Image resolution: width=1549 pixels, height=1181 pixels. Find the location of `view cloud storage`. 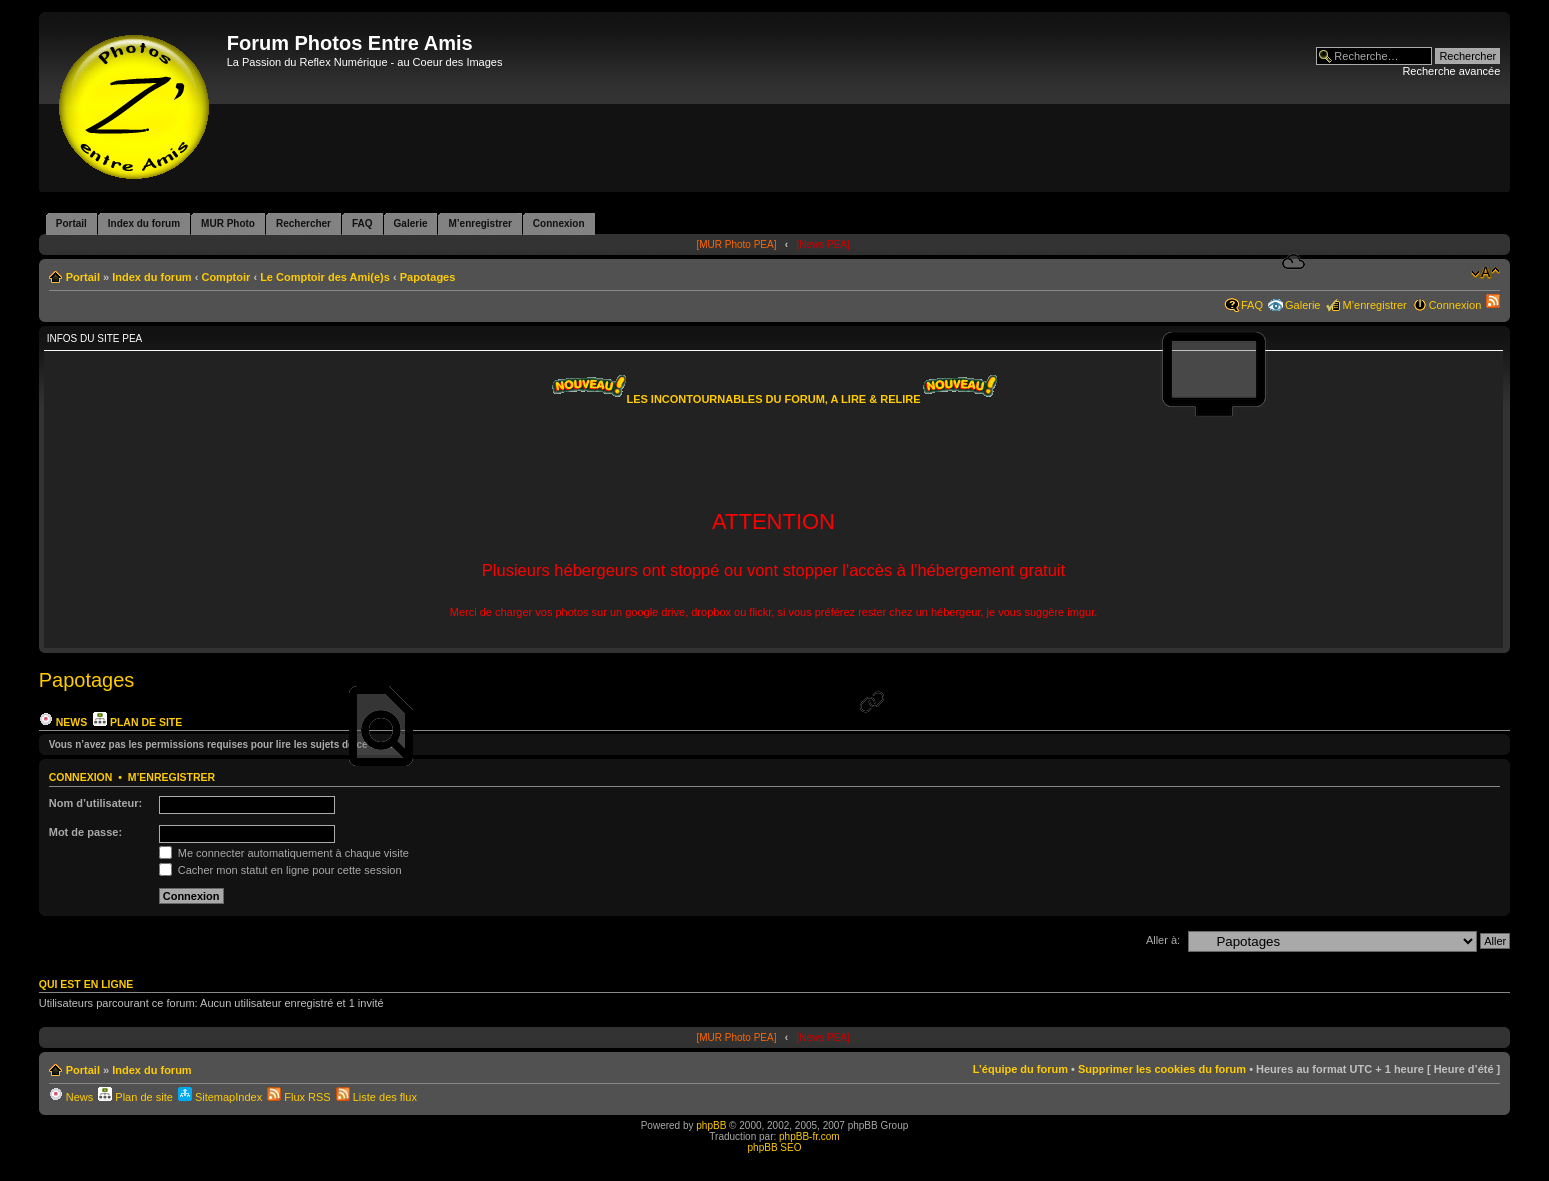

view cloud storage is located at coordinates (1293, 261).